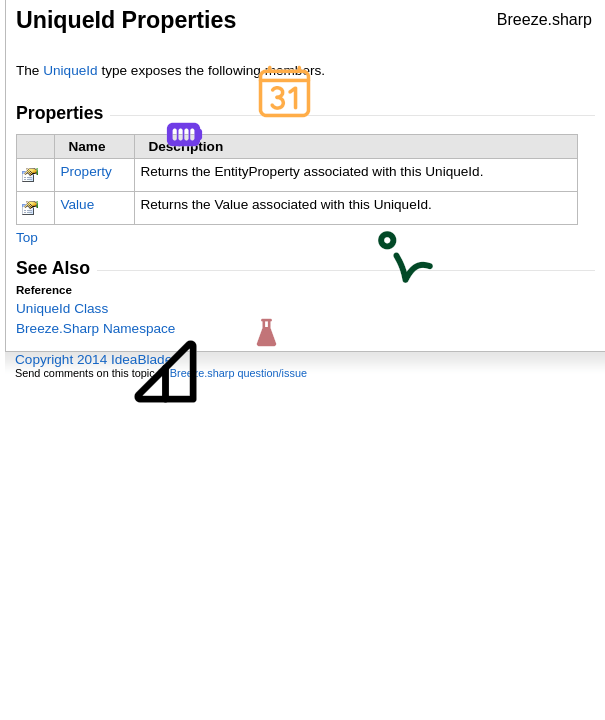  I want to click on view or select a specific date, so click(284, 91).